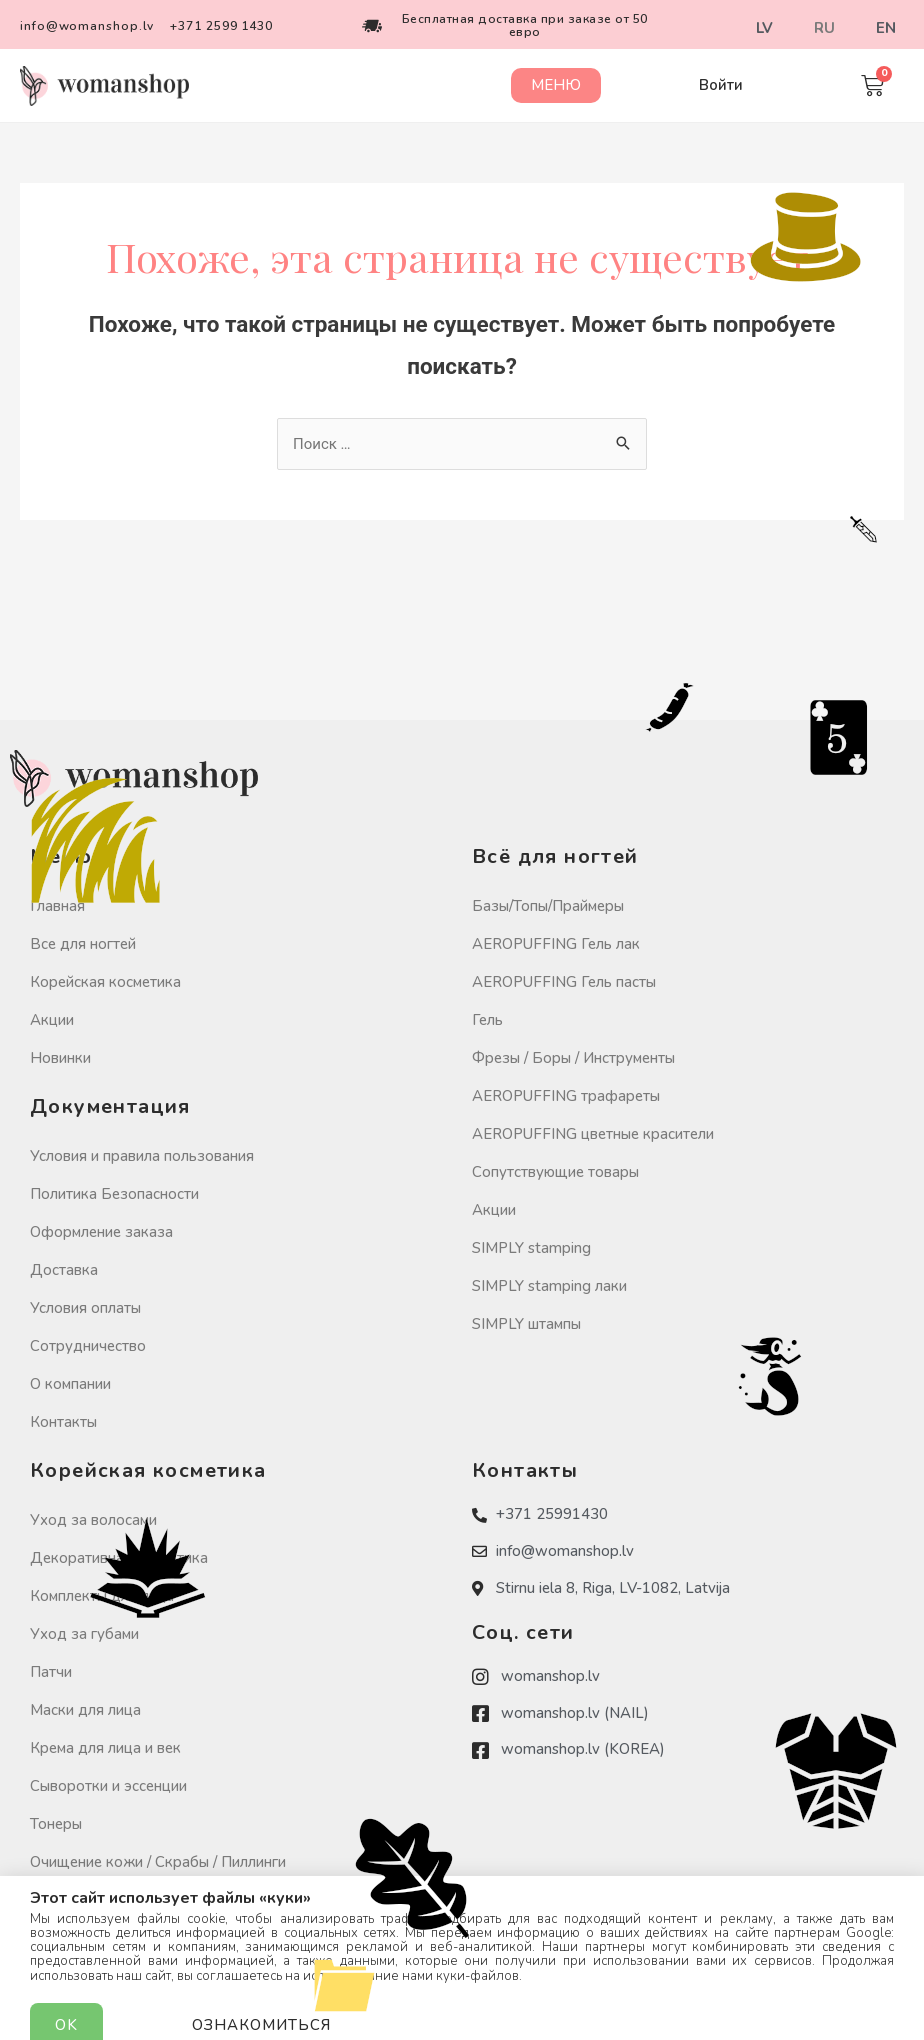 This screenshot has width=924, height=2040. Describe the element at coordinates (412, 1878) in the screenshot. I see `represents nature or environmental category` at that location.